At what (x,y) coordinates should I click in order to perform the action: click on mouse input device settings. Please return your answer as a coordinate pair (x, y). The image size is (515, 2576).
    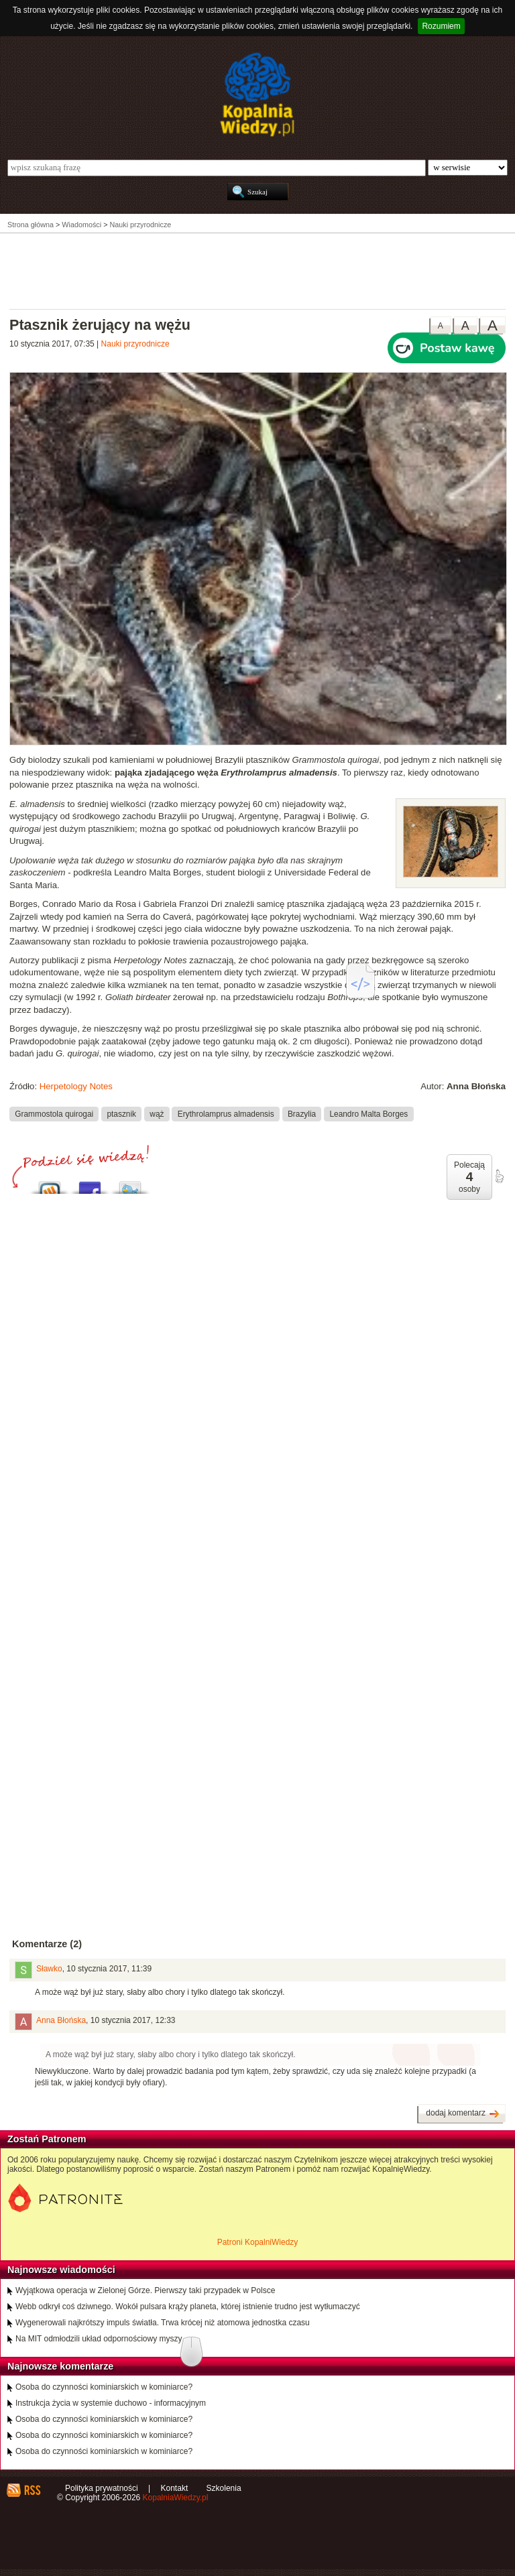
    Looking at the image, I should click on (191, 2352).